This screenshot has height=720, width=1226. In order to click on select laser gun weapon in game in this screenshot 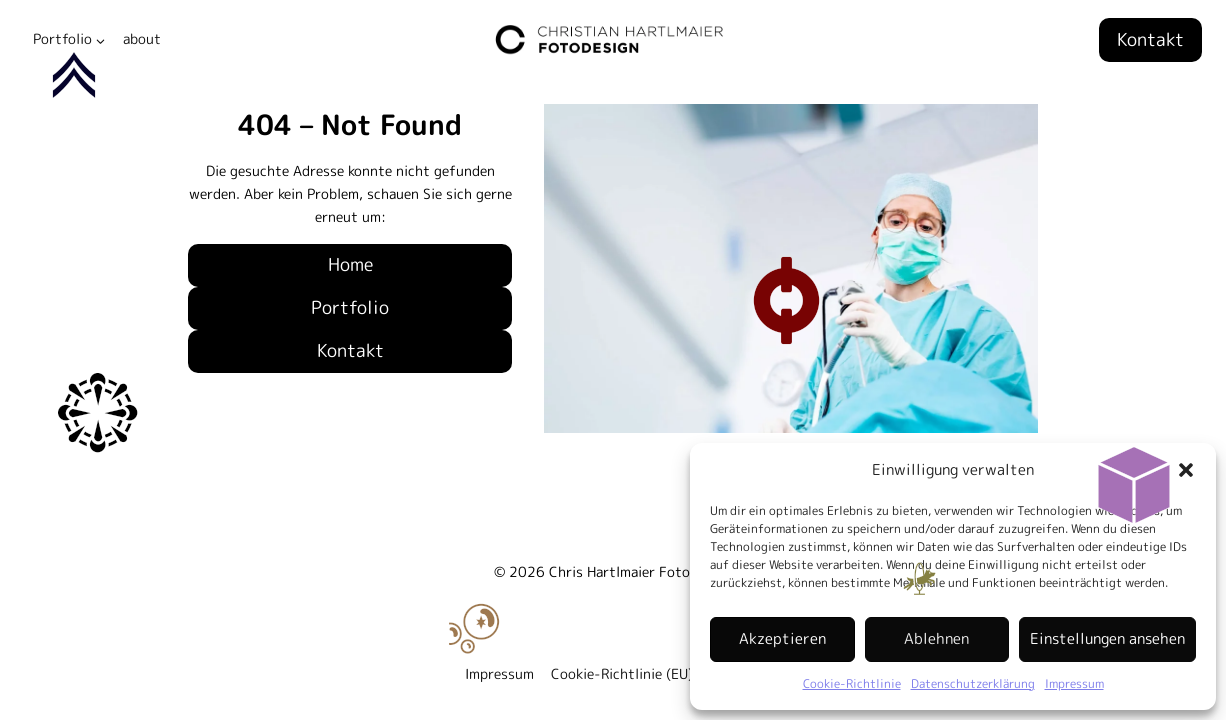, I will do `click(786, 300)`.